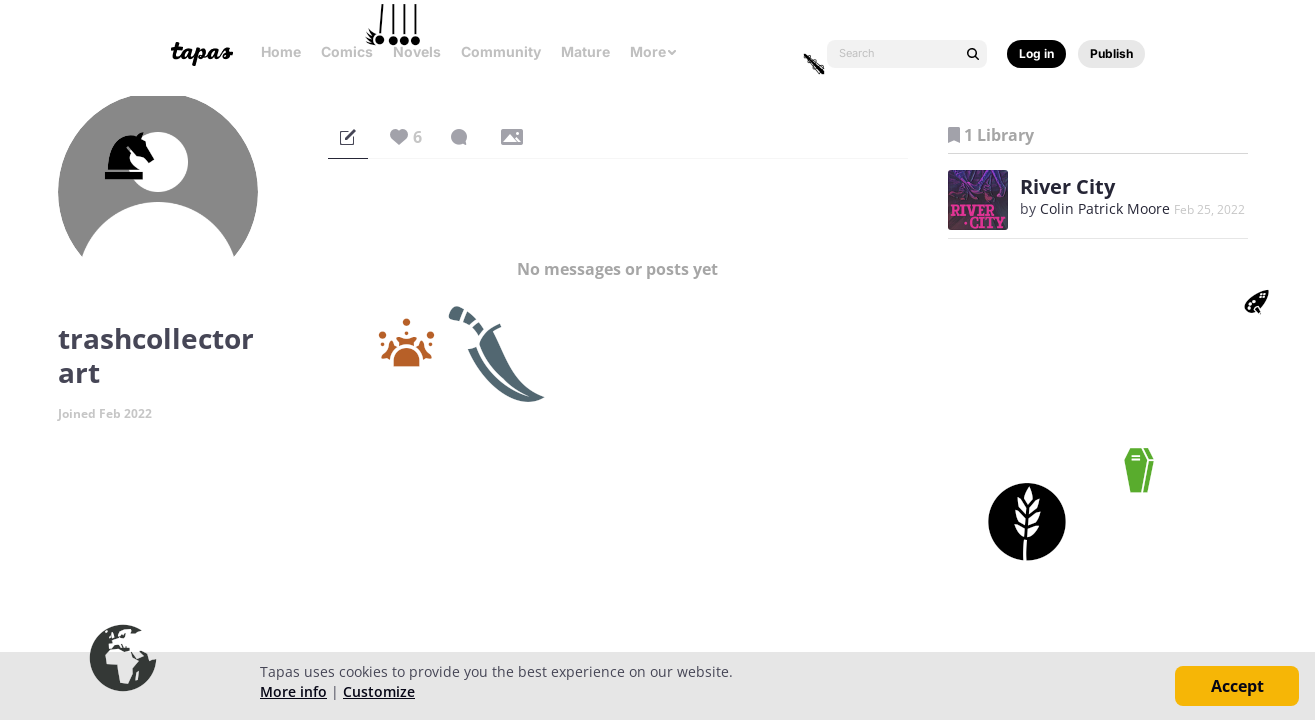 Image resolution: width=1315 pixels, height=720 pixels. What do you see at coordinates (123, 658) in the screenshot?
I see `select africa/europe region` at bounding box center [123, 658].